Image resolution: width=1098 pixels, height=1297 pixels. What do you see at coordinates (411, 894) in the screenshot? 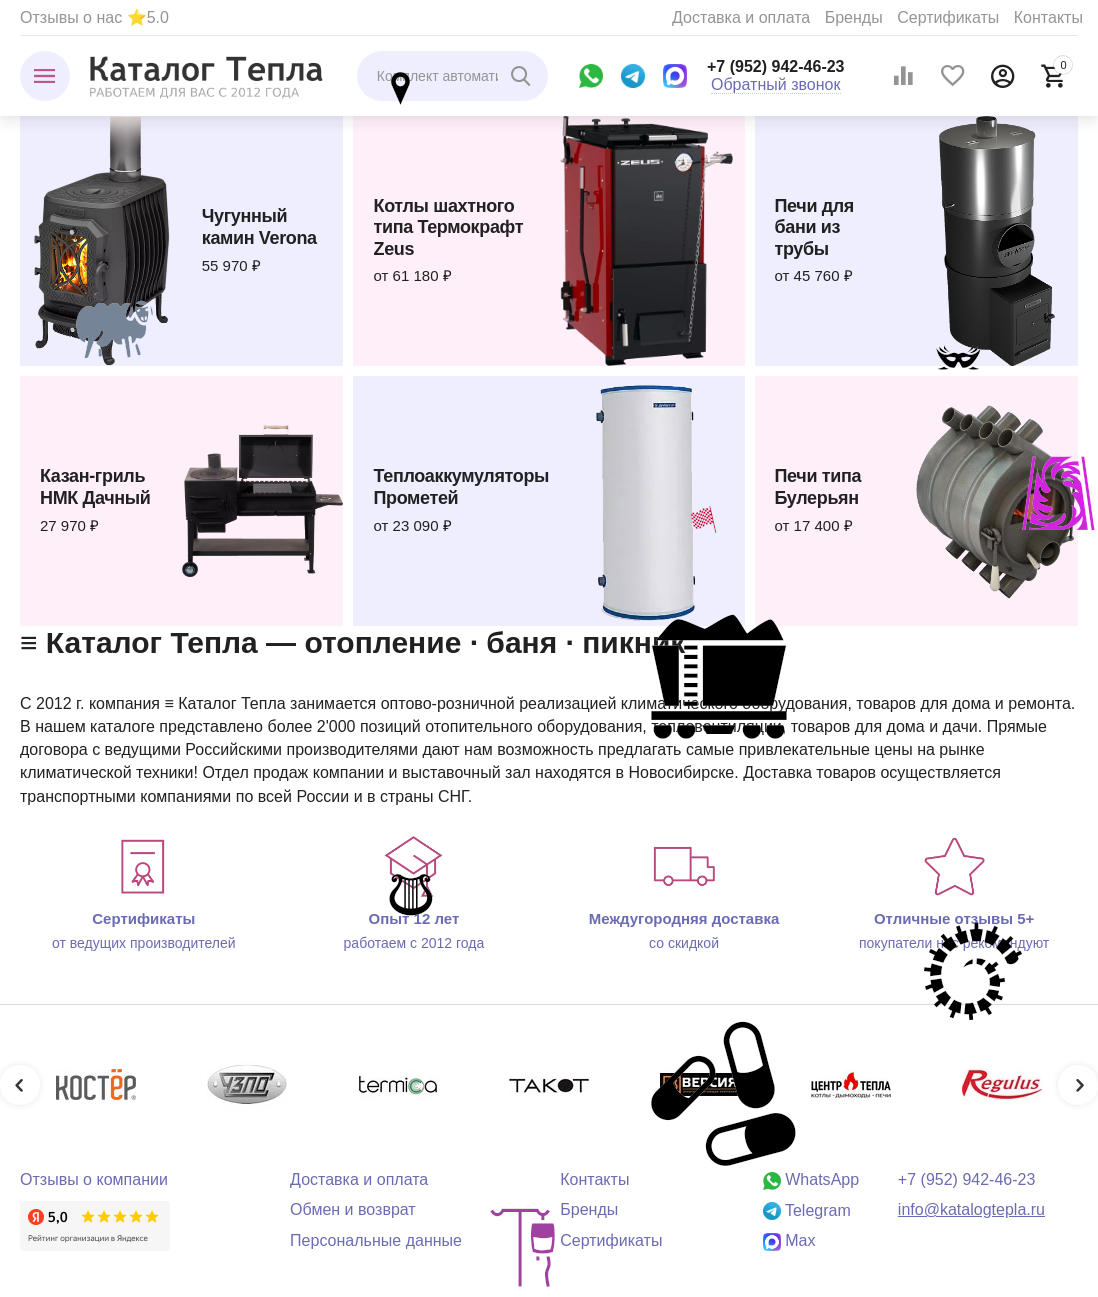
I see `access music or audio features` at bounding box center [411, 894].